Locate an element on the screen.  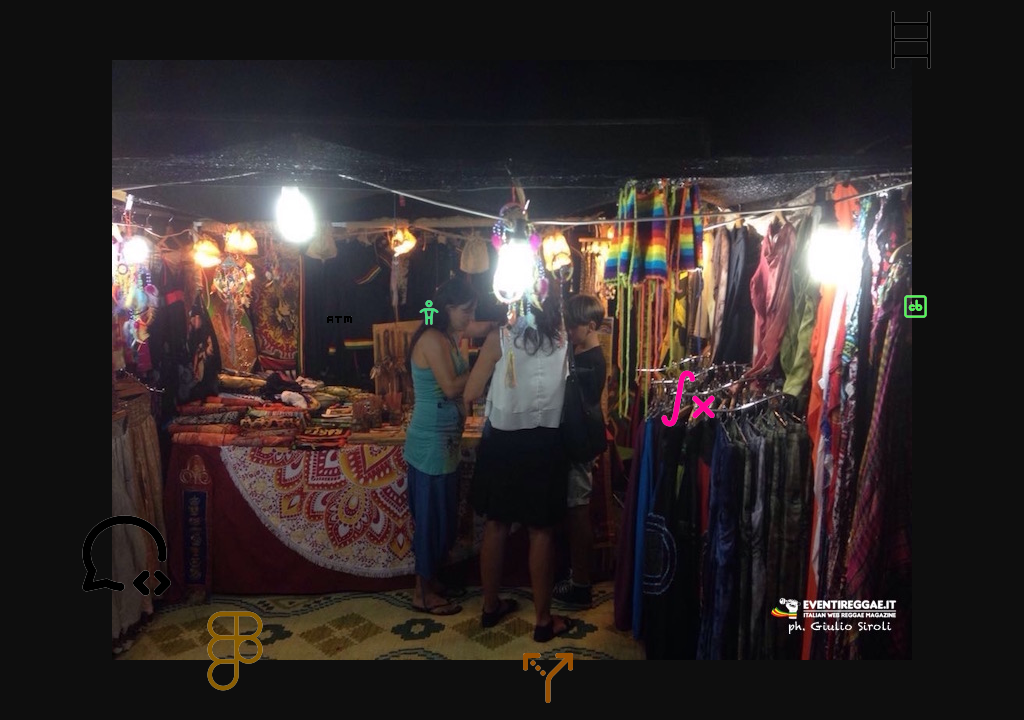
view male user profile is located at coordinates (429, 313).